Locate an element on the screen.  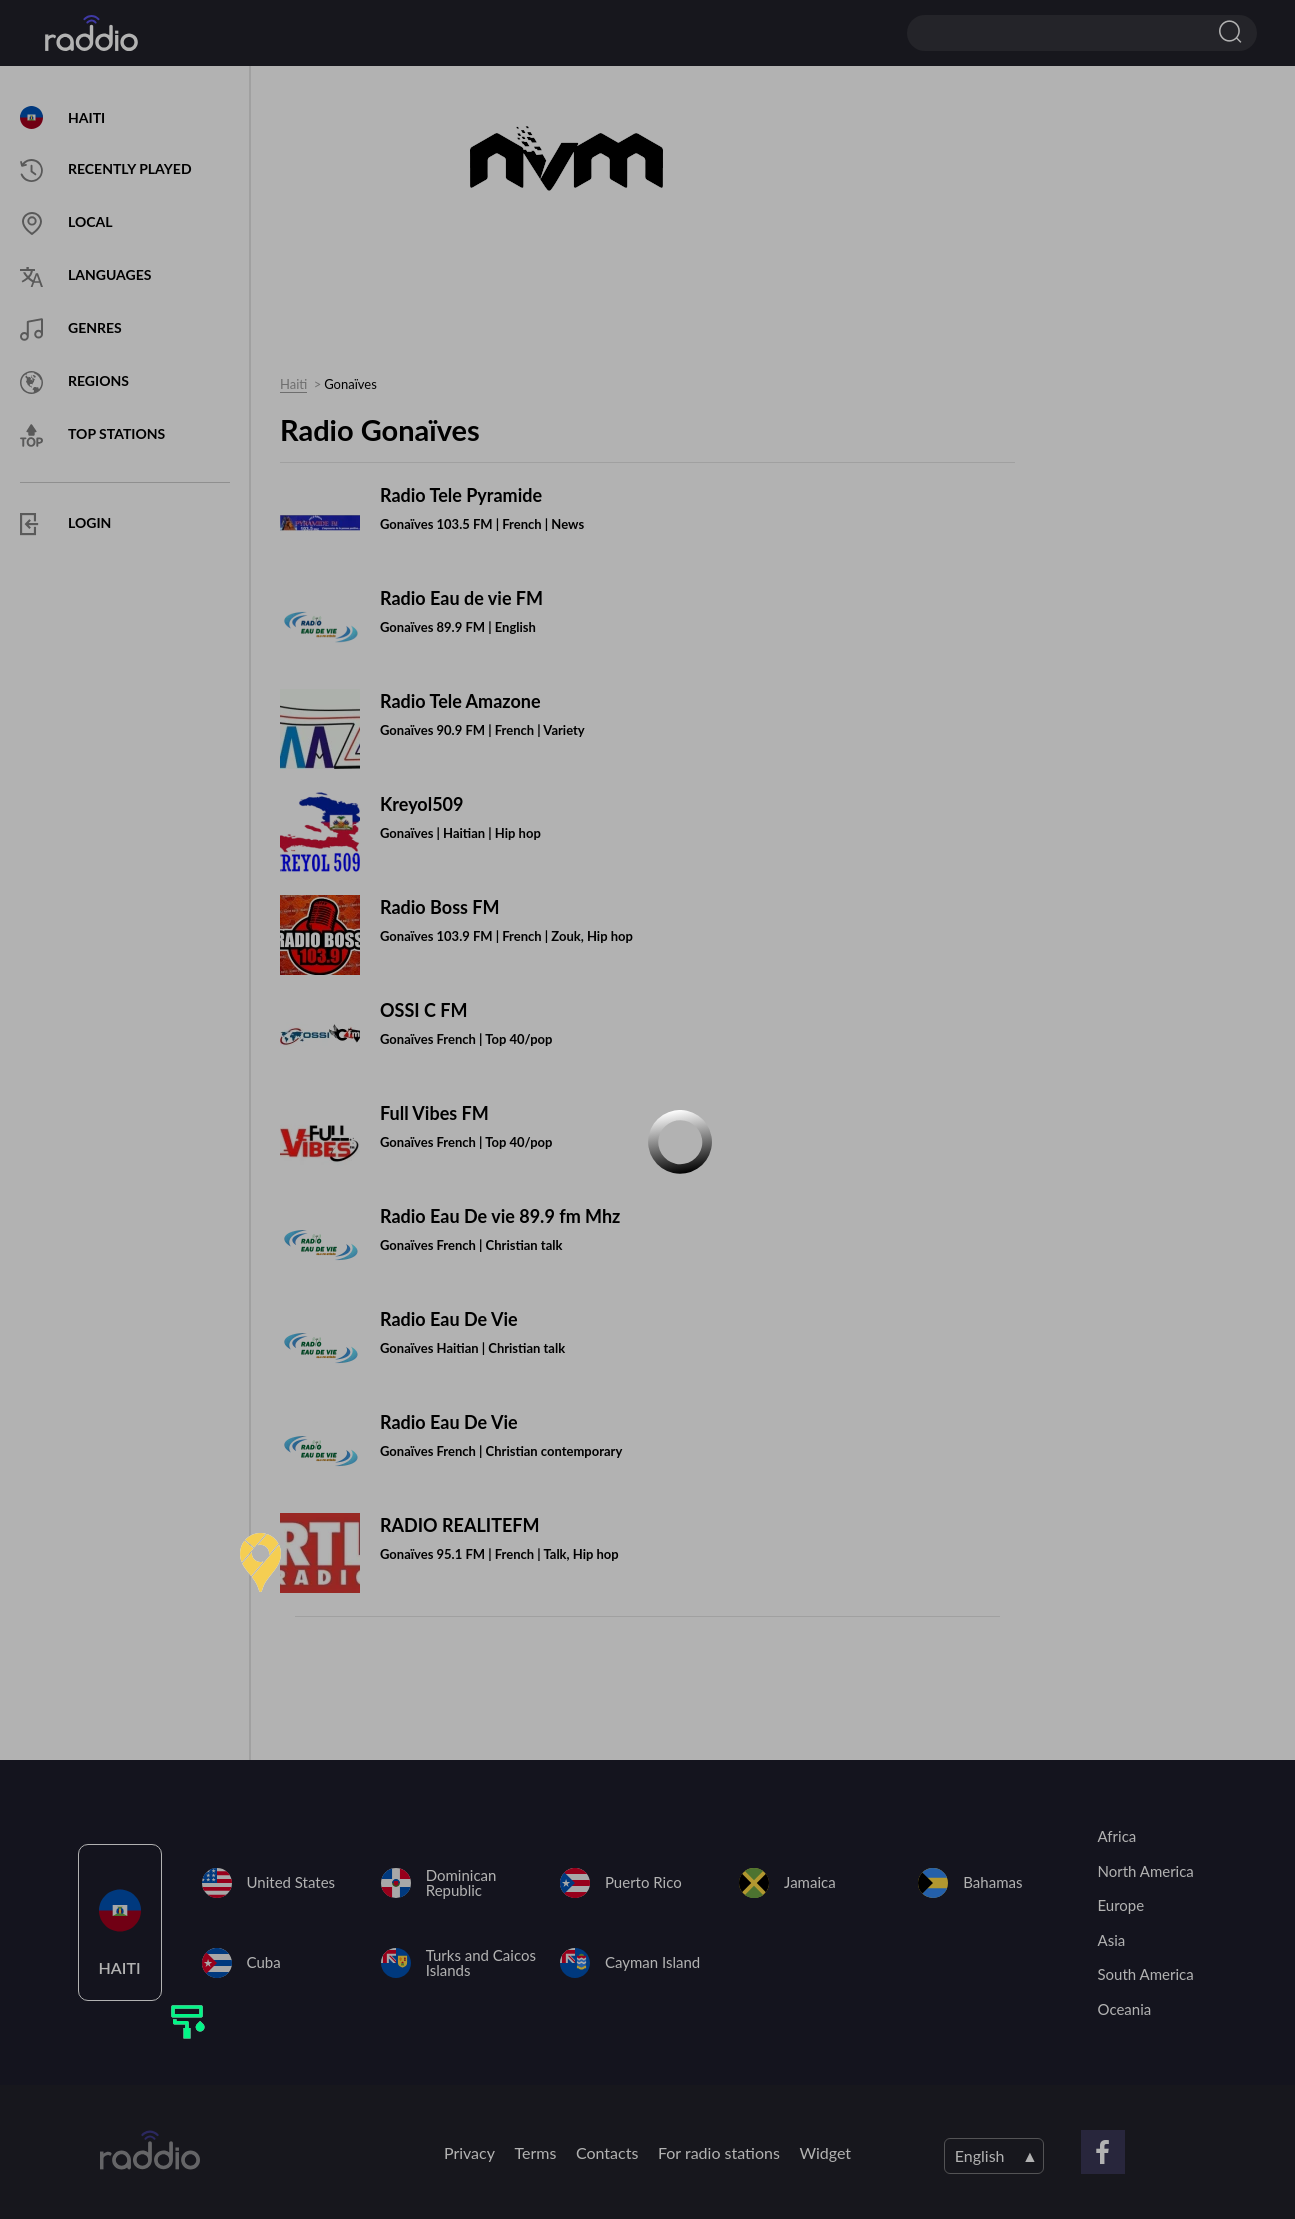
open Google Maps is located at coordinates (260, 1562).